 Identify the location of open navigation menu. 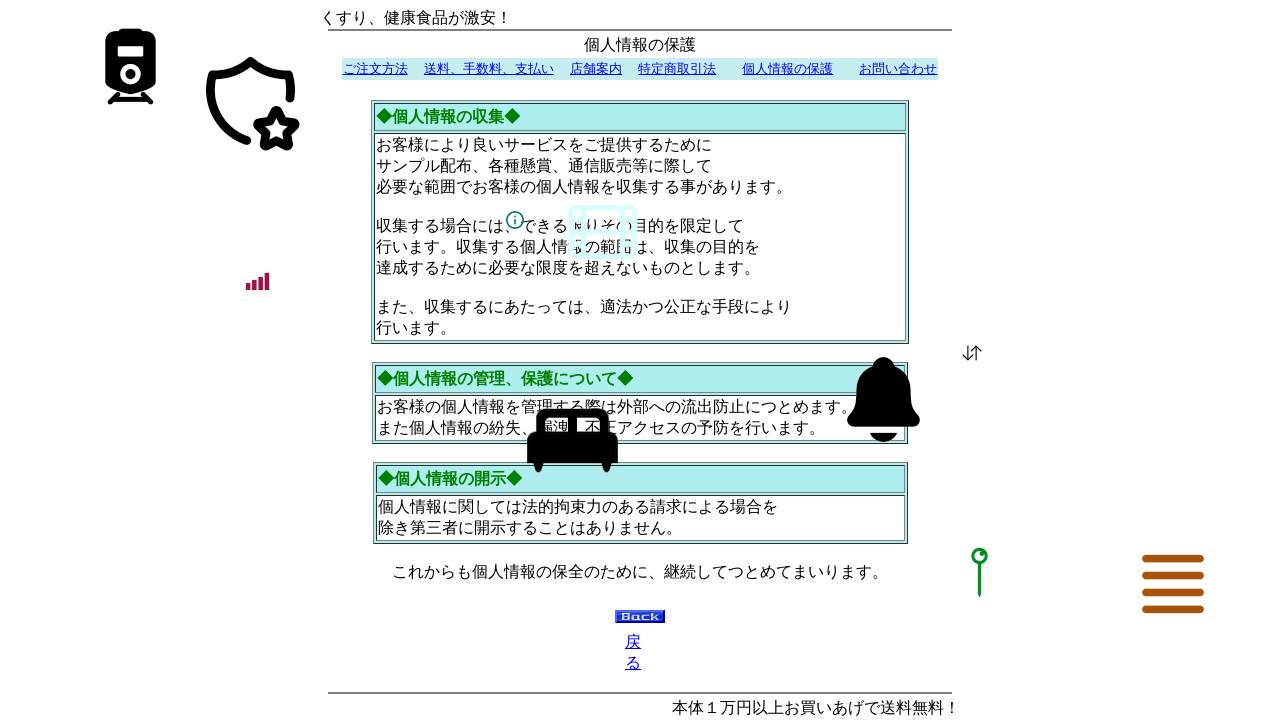
(1173, 584).